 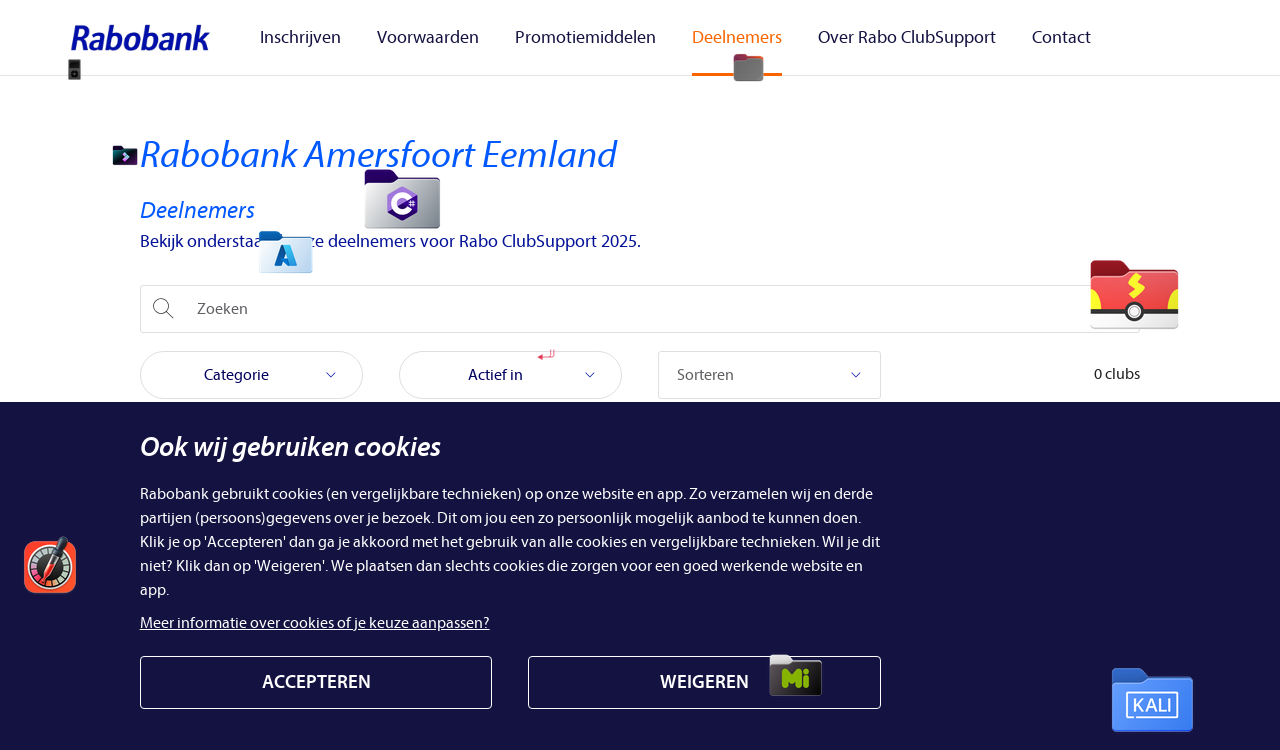 I want to click on folder containing C# project files, so click(x=402, y=201).